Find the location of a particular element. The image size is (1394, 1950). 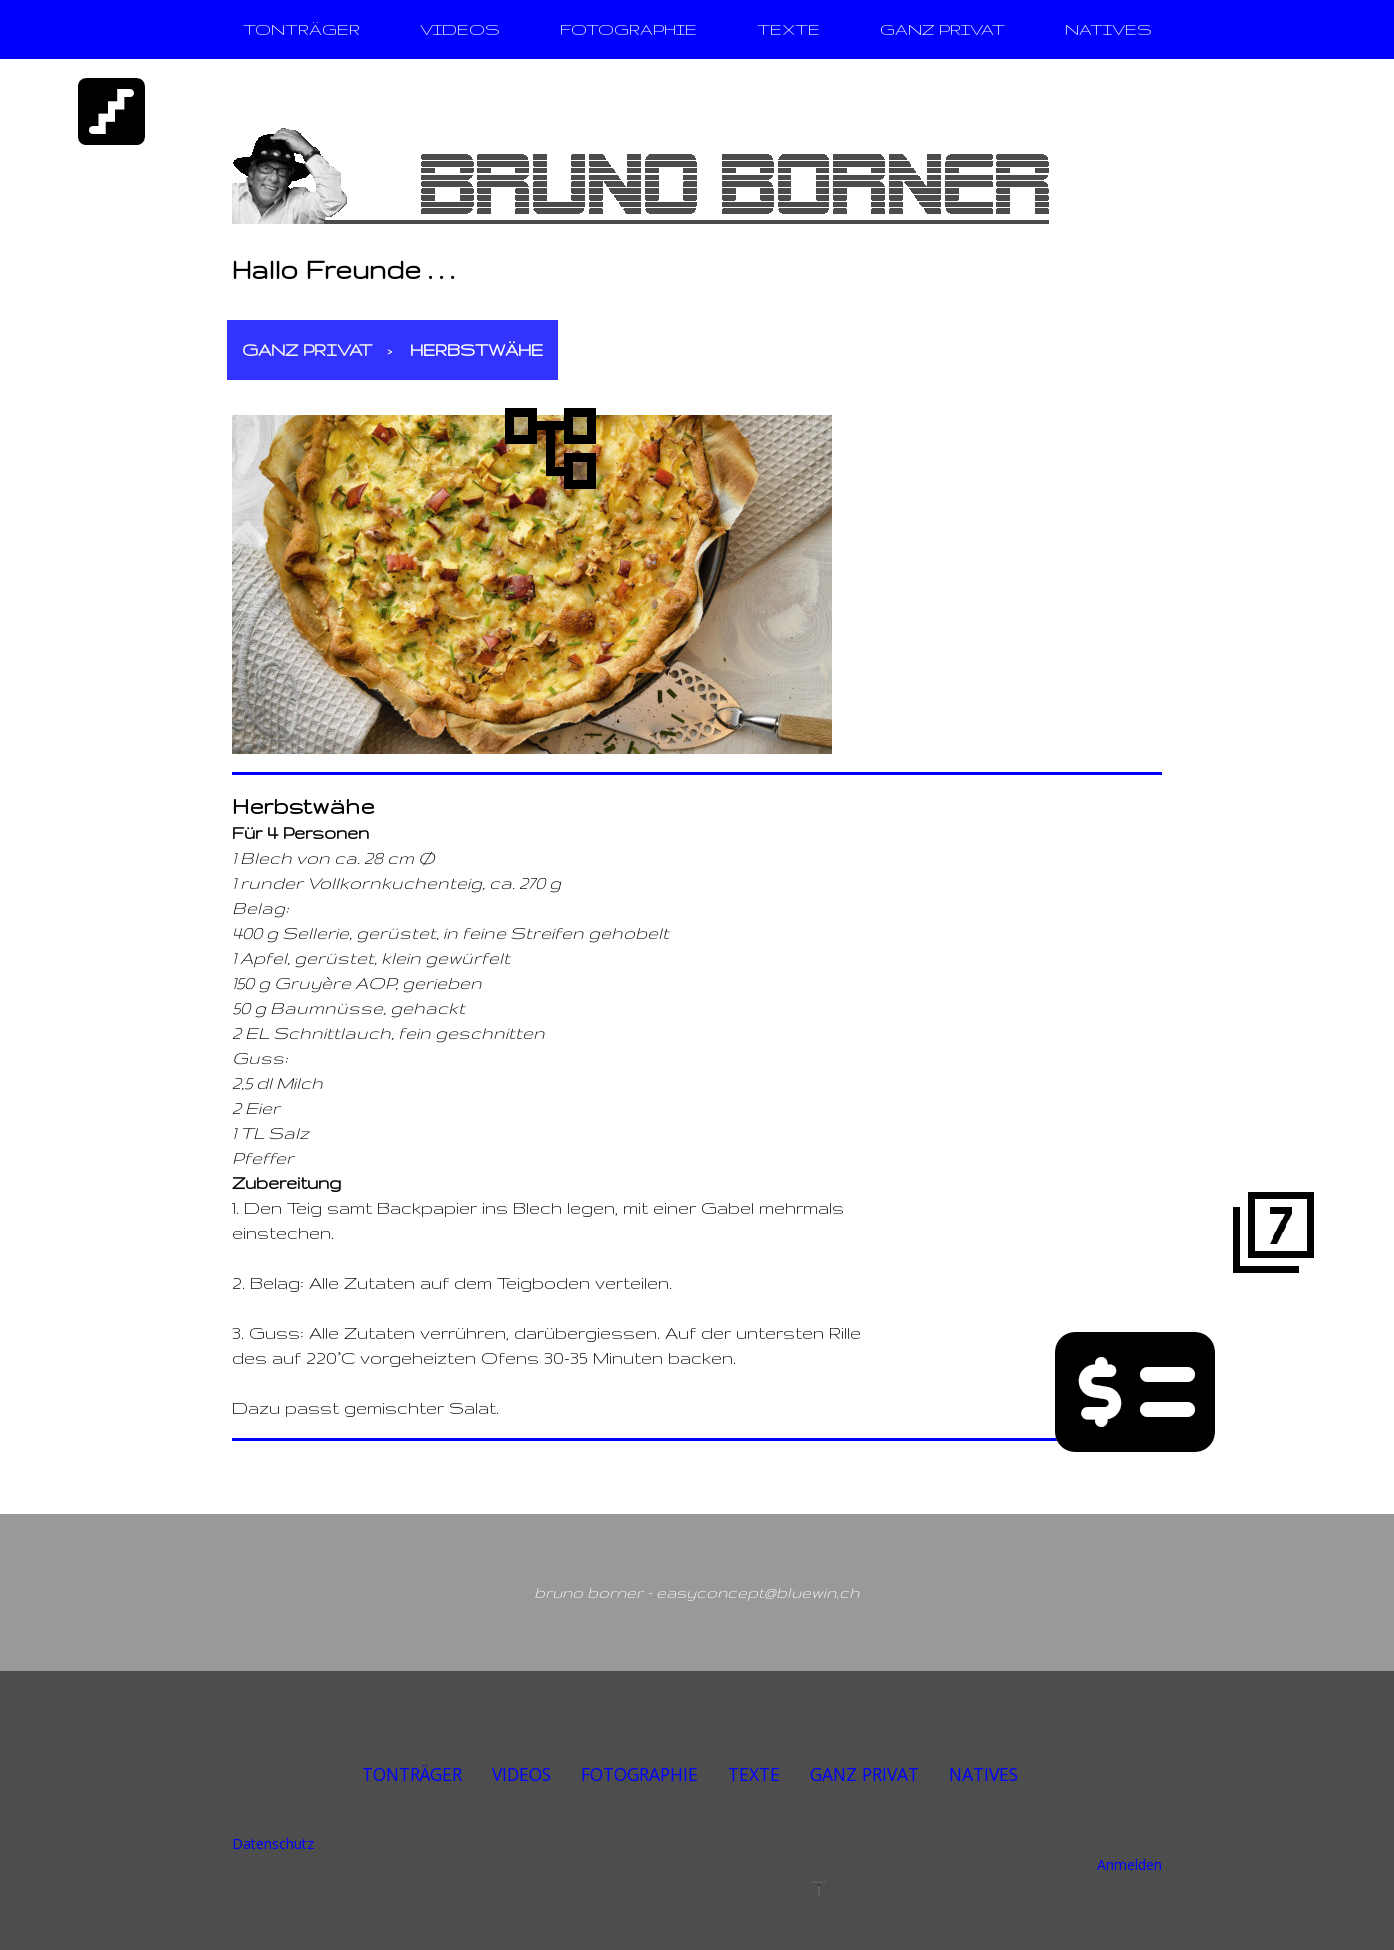

indicates stairs or stairway access is located at coordinates (111, 111).